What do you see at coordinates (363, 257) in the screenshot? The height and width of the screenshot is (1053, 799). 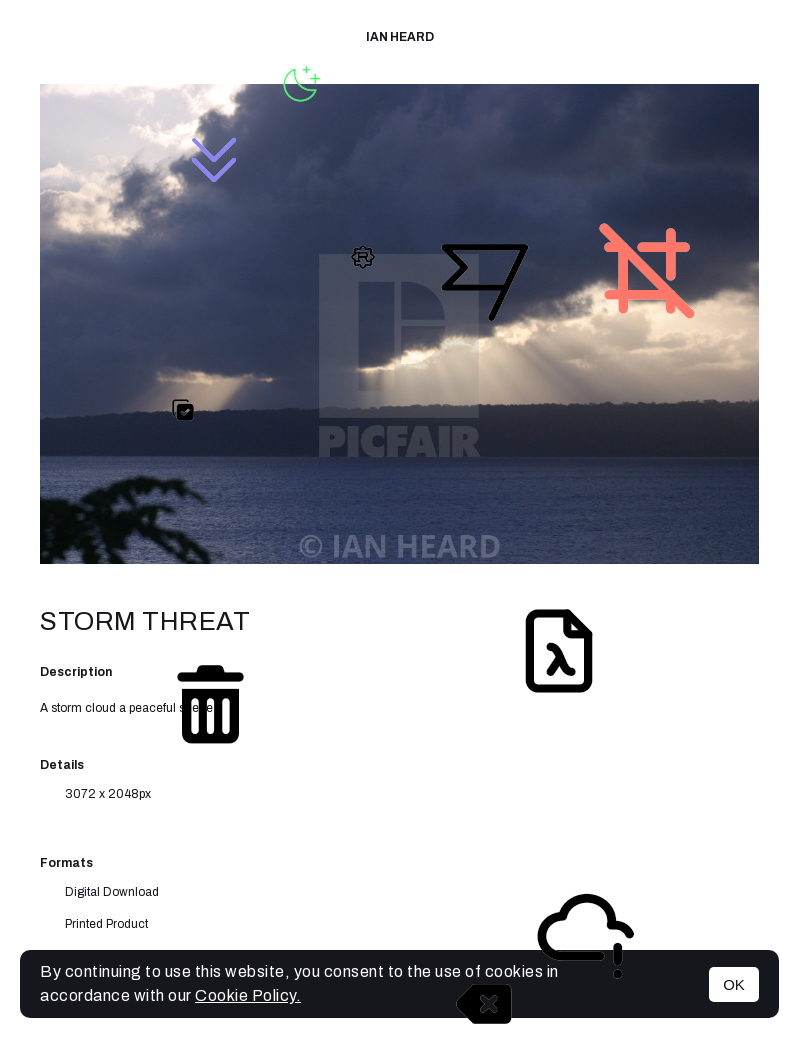 I see `rust programming language logo` at bounding box center [363, 257].